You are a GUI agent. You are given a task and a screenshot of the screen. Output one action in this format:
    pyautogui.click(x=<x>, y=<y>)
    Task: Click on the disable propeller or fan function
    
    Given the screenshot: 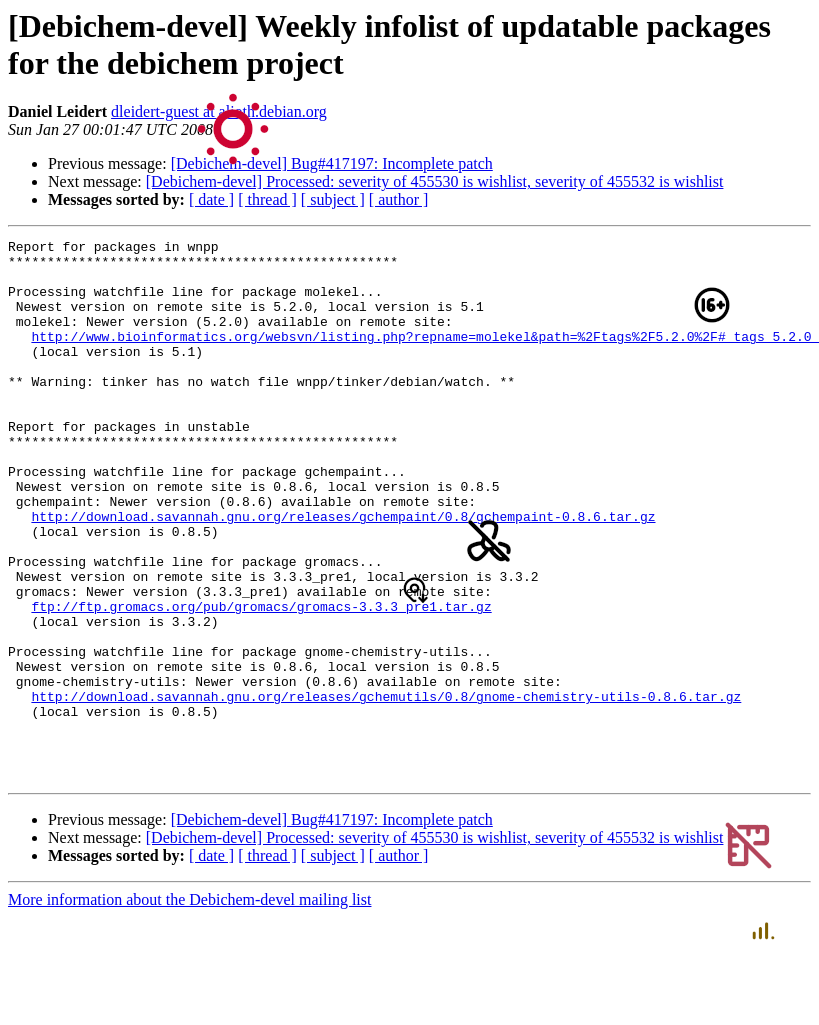 What is the action you would take?
    pyautogui.click(x=489, y=541)
    